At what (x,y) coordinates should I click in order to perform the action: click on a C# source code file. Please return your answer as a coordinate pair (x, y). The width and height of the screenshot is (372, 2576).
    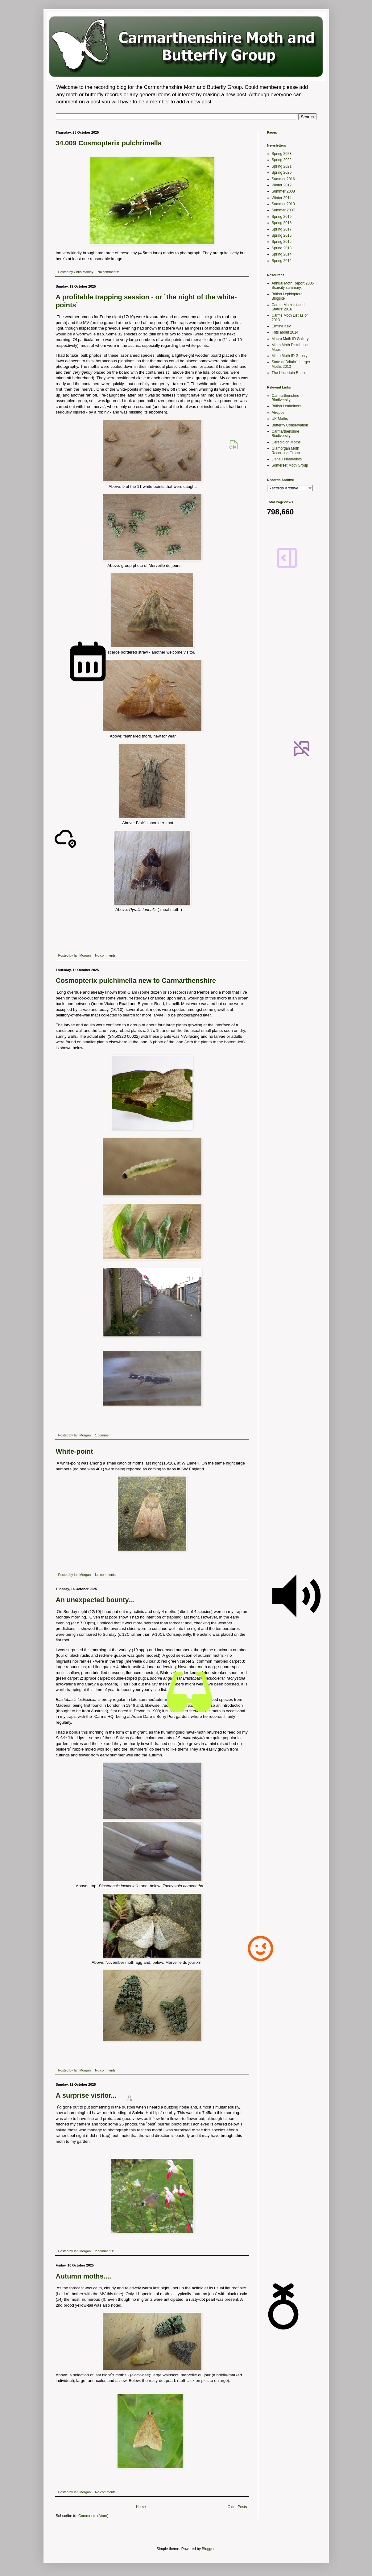
    Looking at the image, I should click on (234, 445).